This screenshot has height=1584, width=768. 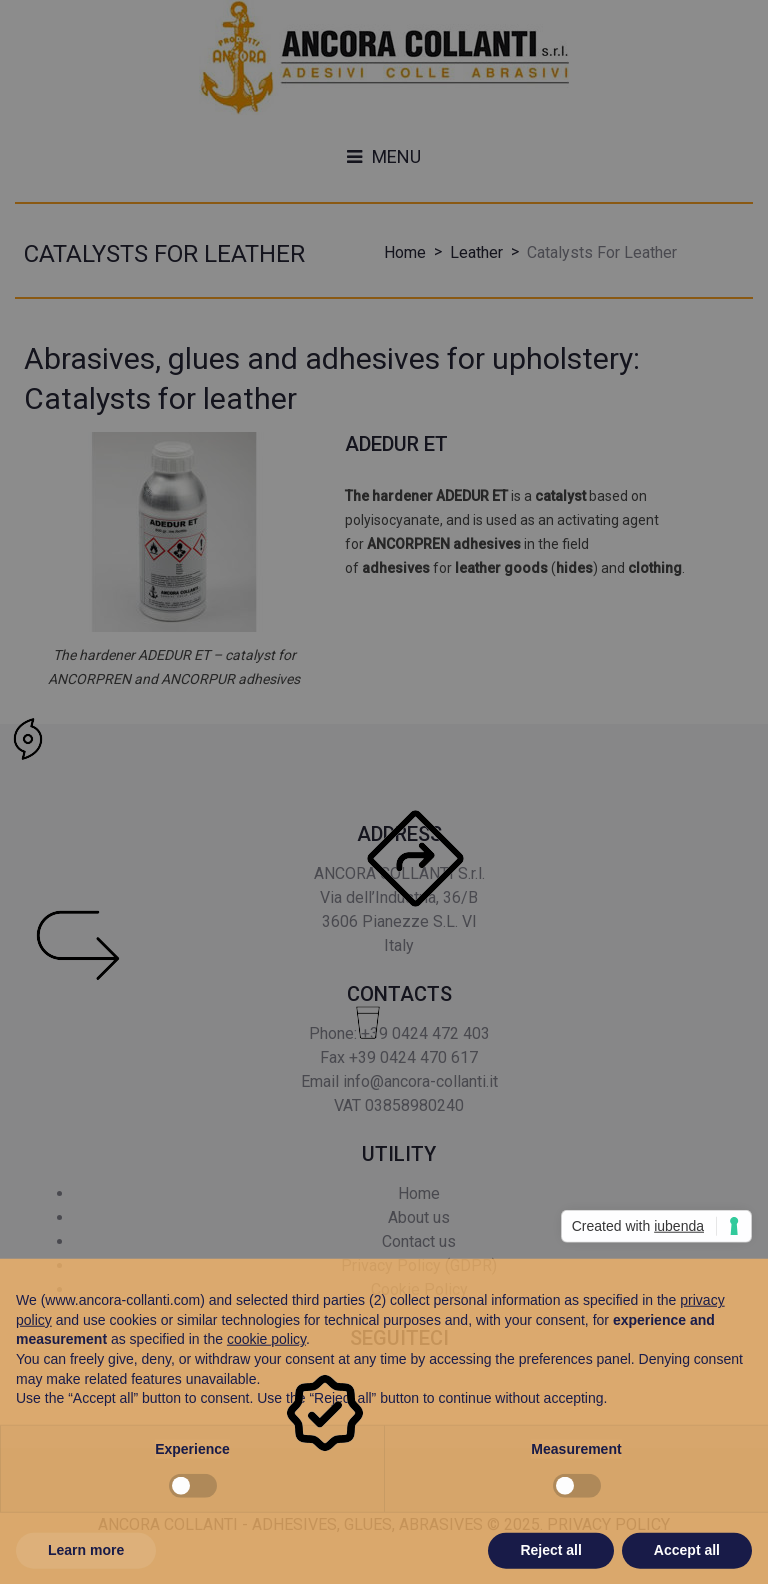 I want to click on indicates hurricane or tropical storm warning, so click(x=28, y=739).